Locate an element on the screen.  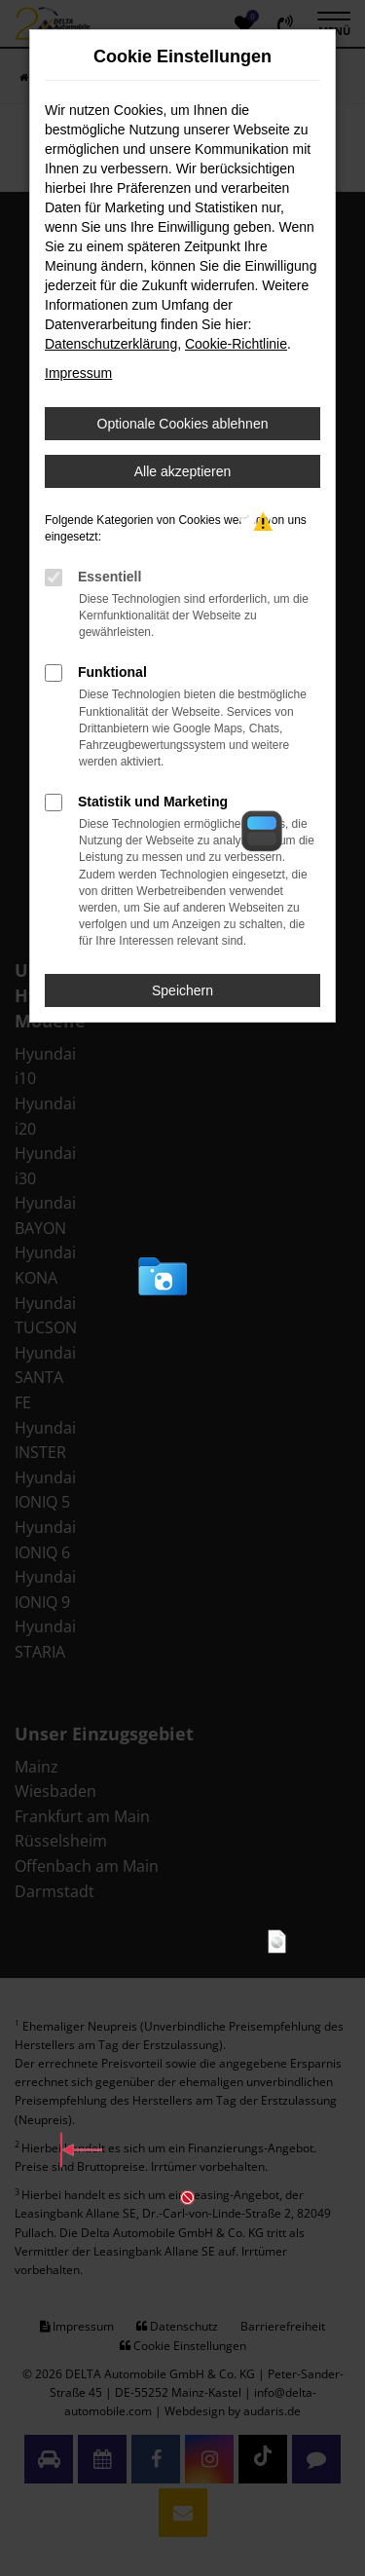
adjust desktop activity and workspace settings is located at coordinates (262, 832).